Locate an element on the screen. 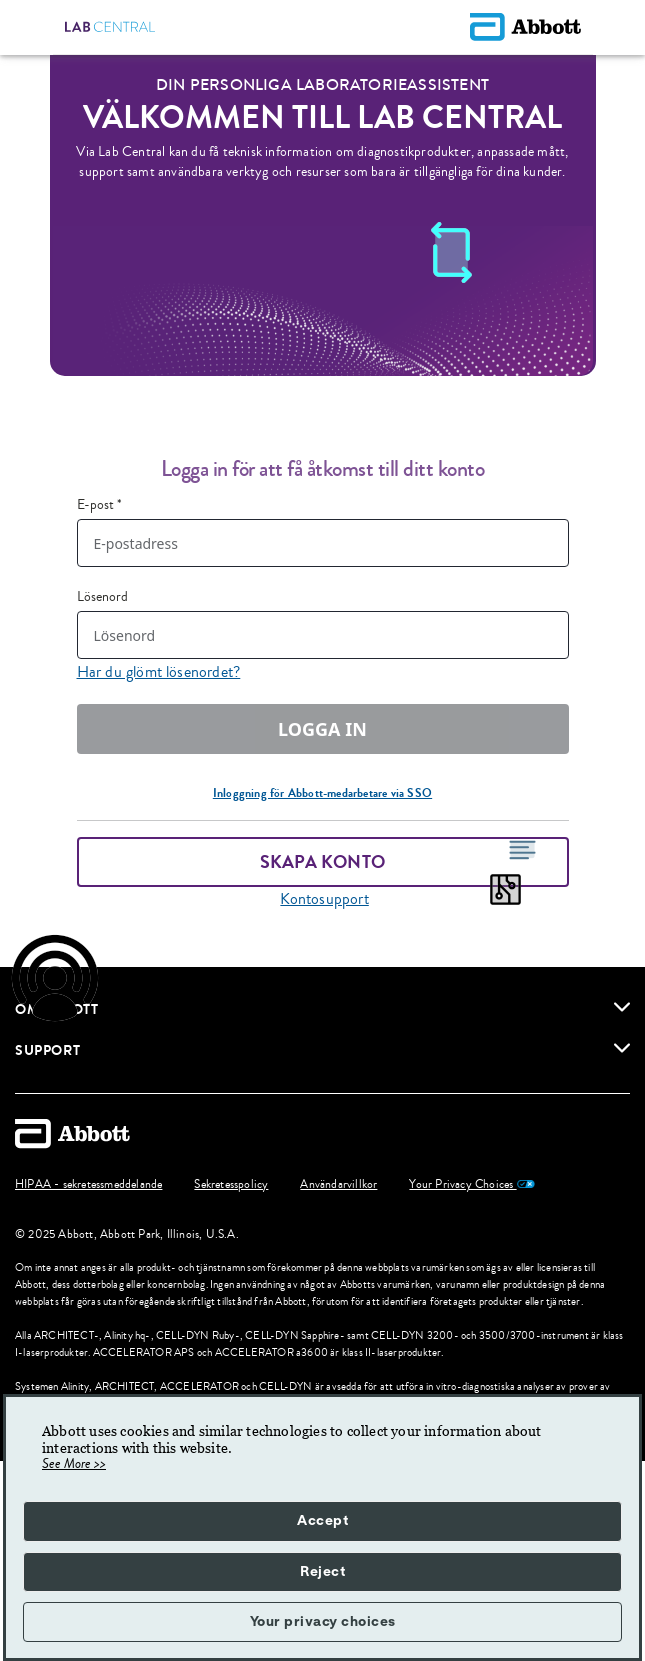 The height and width of the screenshot is (1661, 645). rotate your device orientation is located at coordinates (451, 252).